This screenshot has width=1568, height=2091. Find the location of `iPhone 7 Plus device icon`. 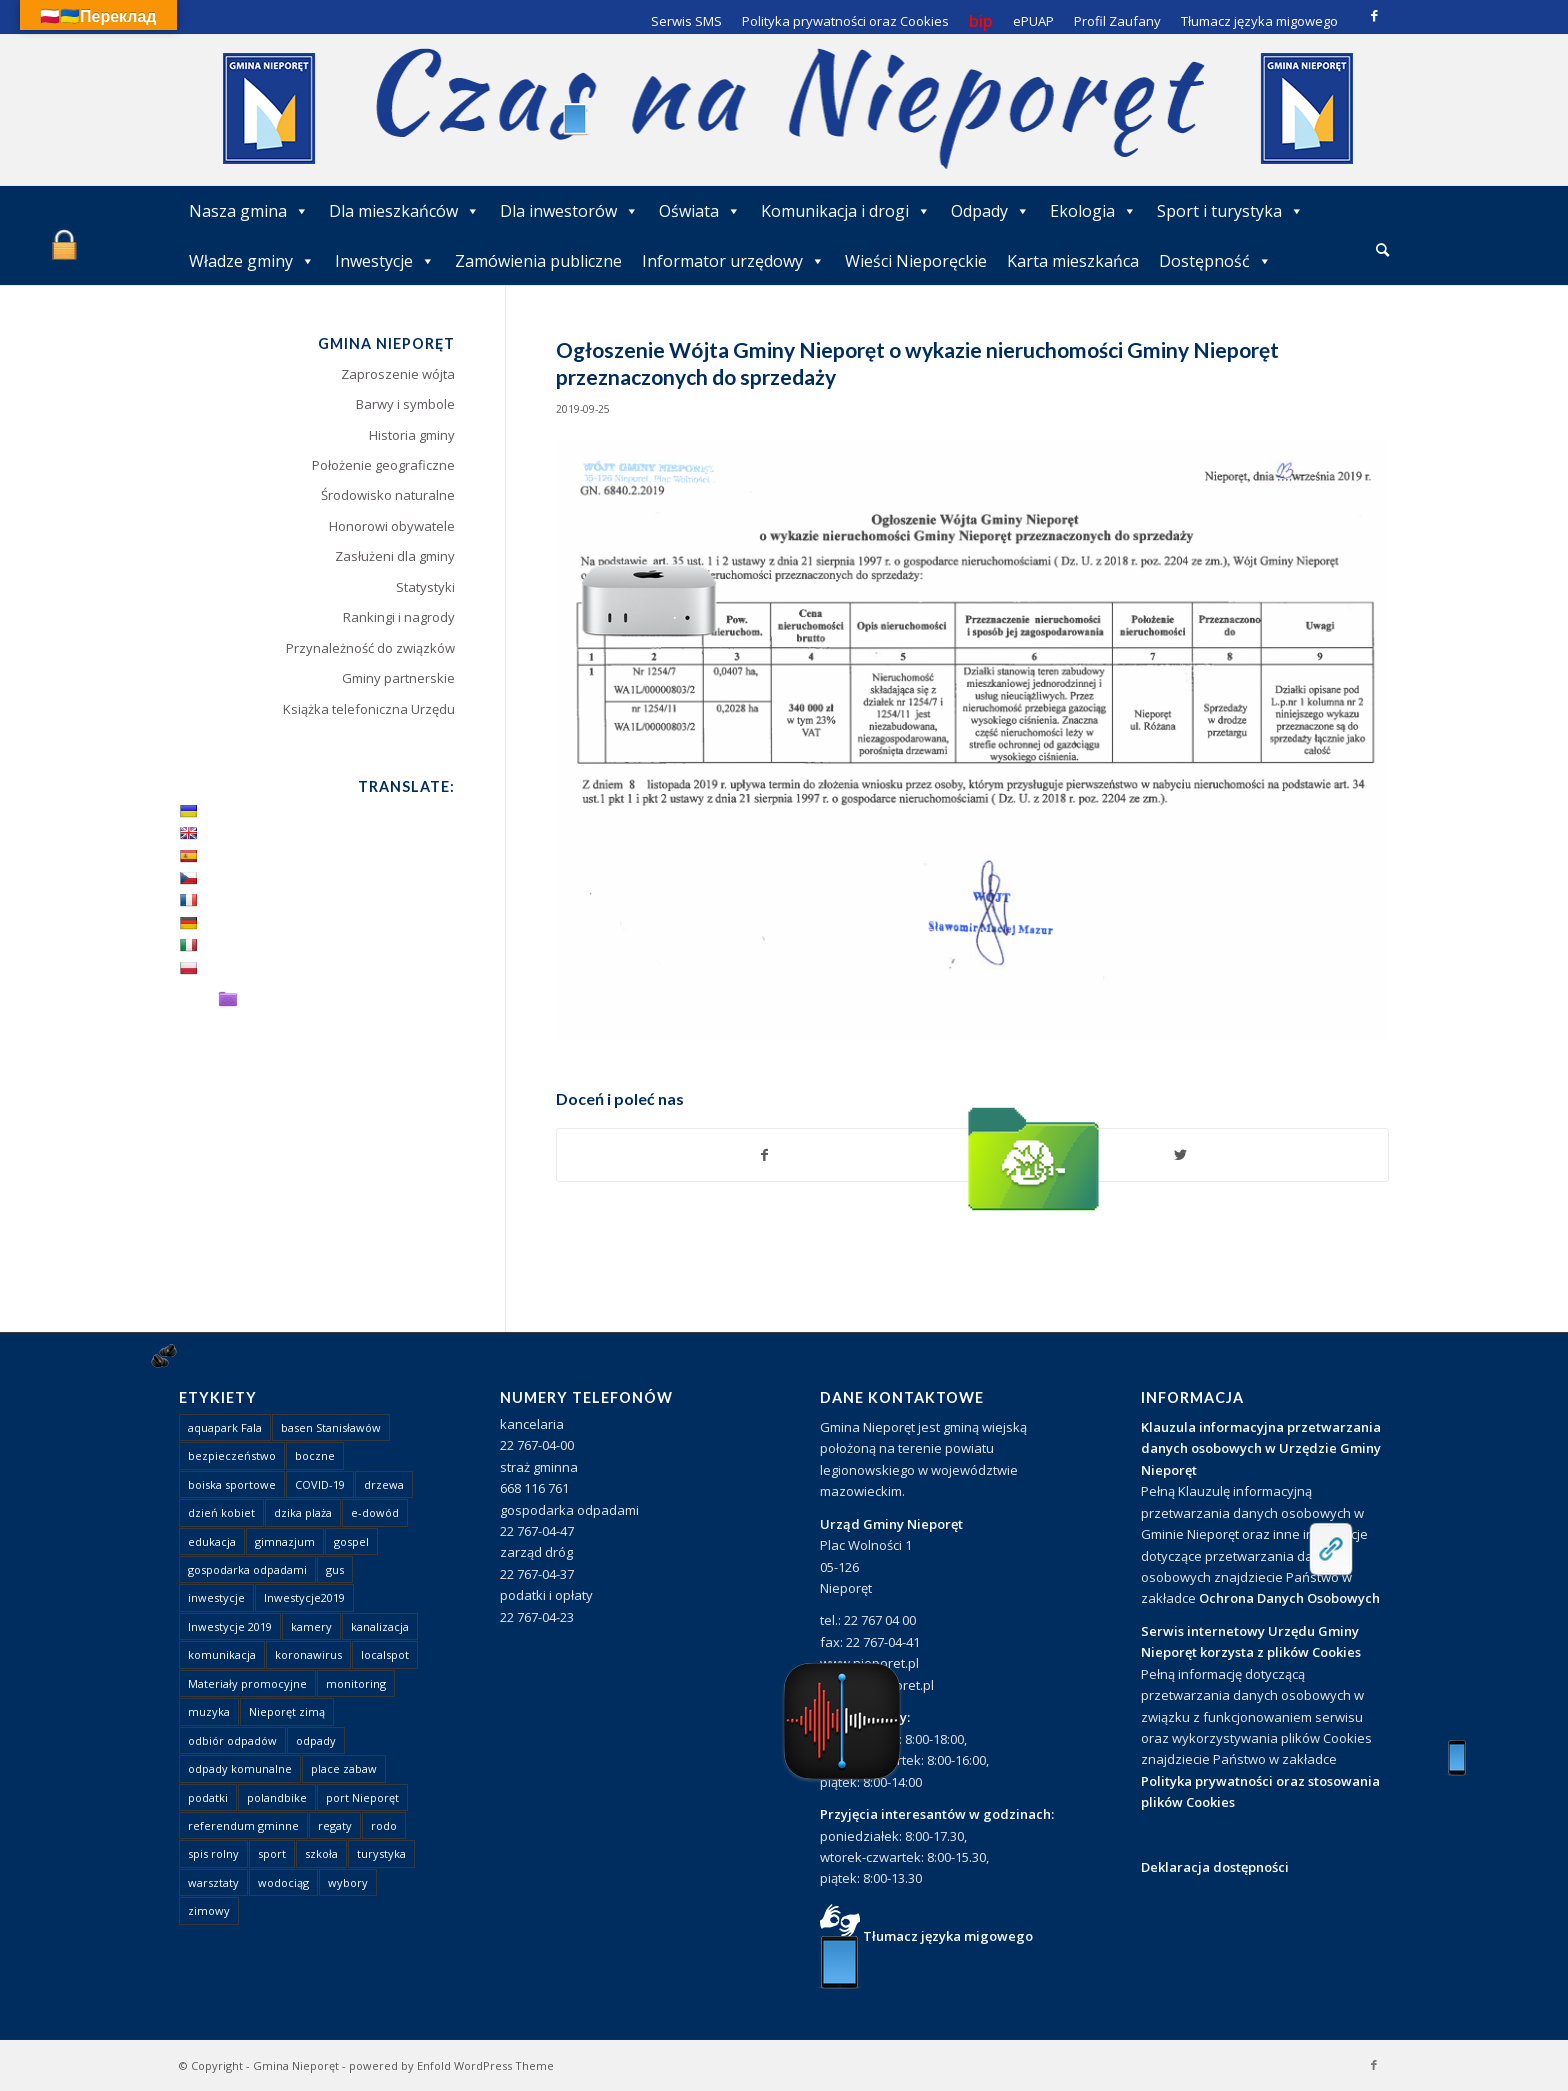

iPhone 7 Plus device icon is located at coordinates (1457, 1758).